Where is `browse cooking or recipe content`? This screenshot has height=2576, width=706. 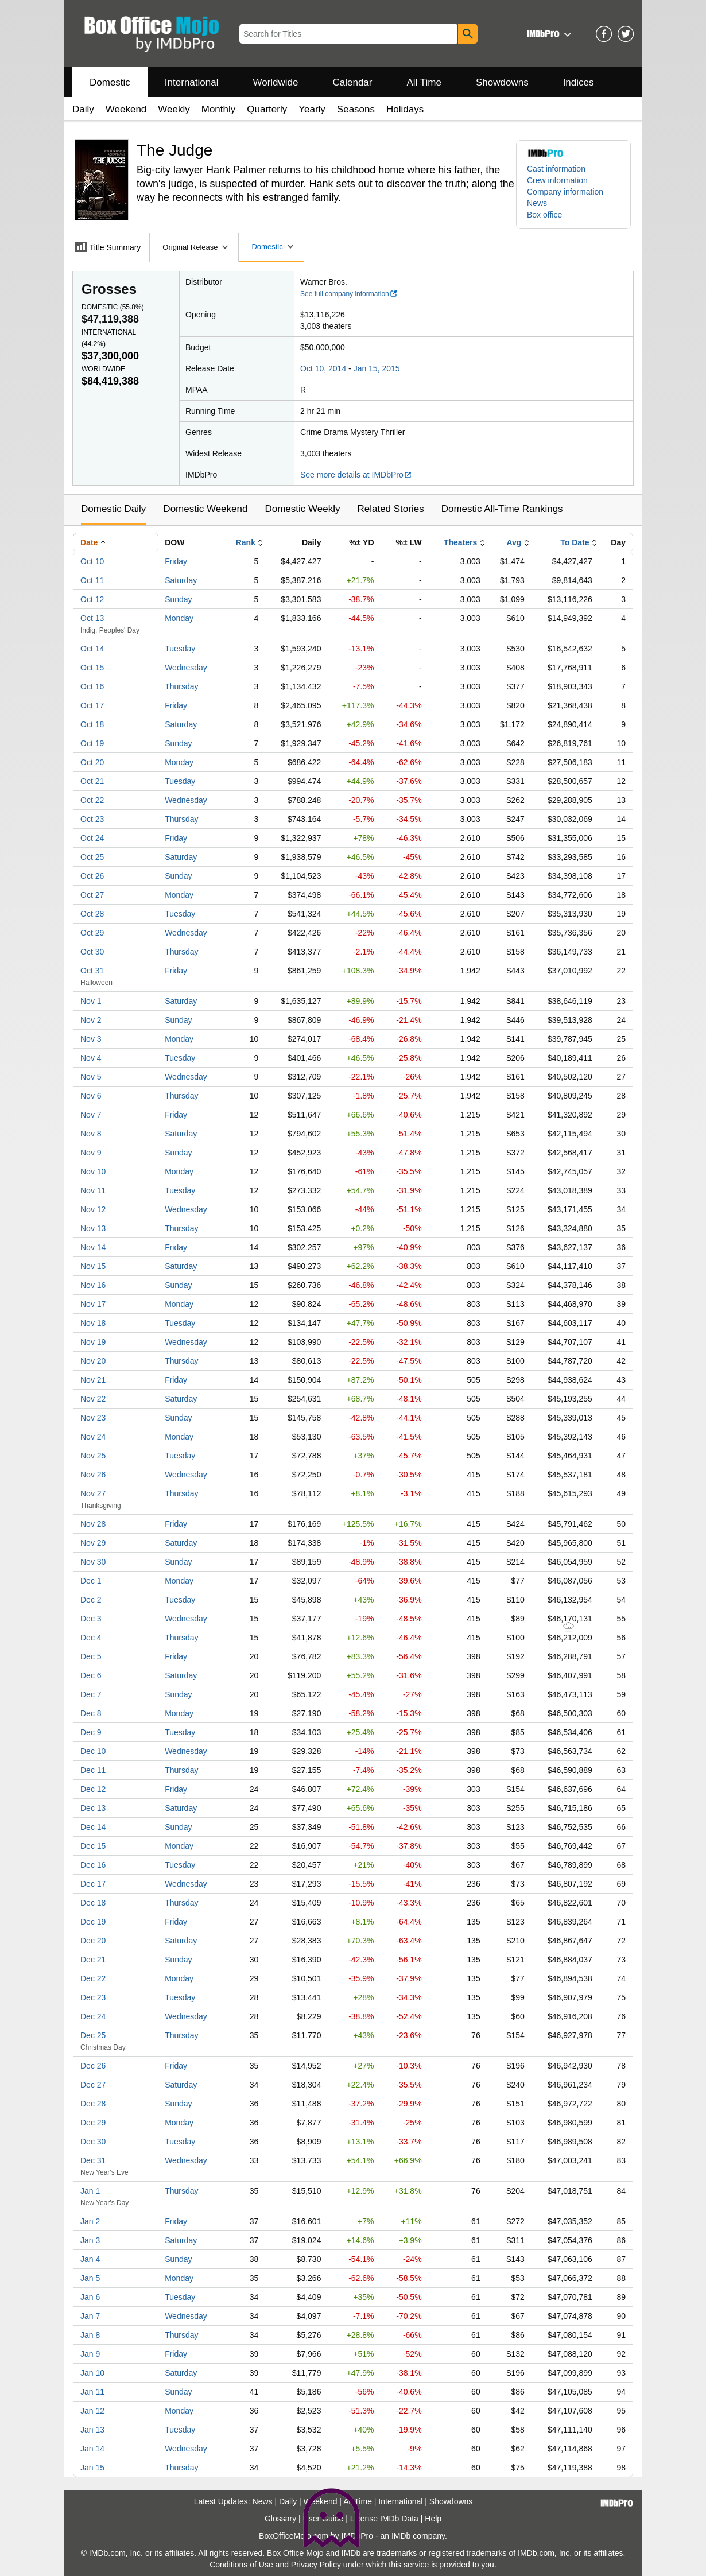 browse cooking or recipe content is located at coordinates (568, 1627).